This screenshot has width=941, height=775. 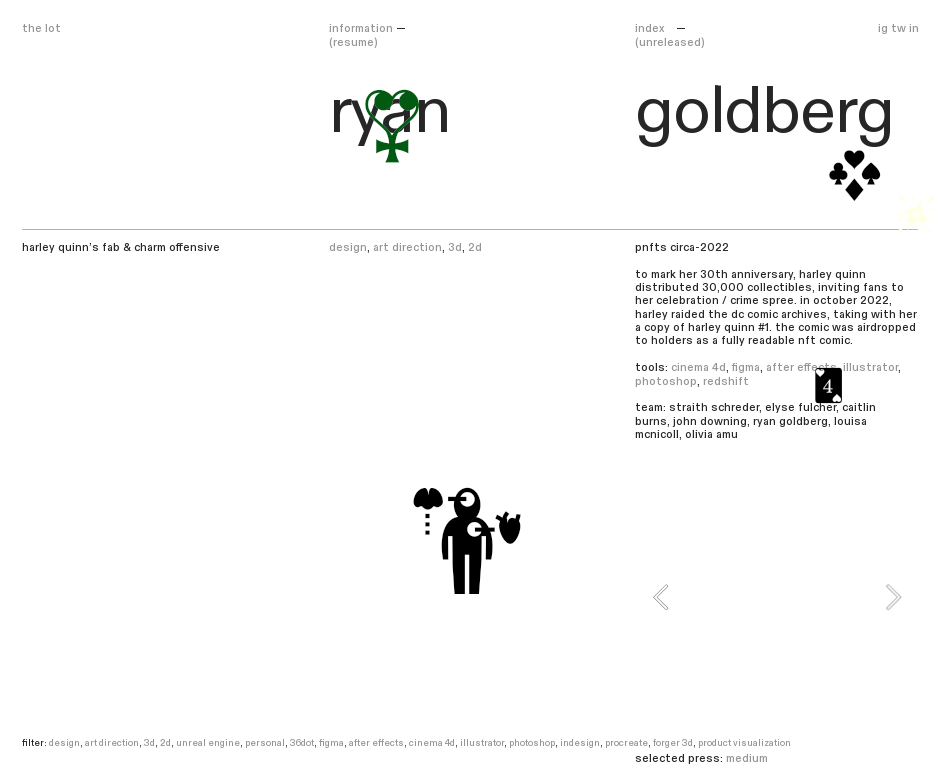 I want to click on select a holy or religious faction in a game, so click(x=392, y=125).